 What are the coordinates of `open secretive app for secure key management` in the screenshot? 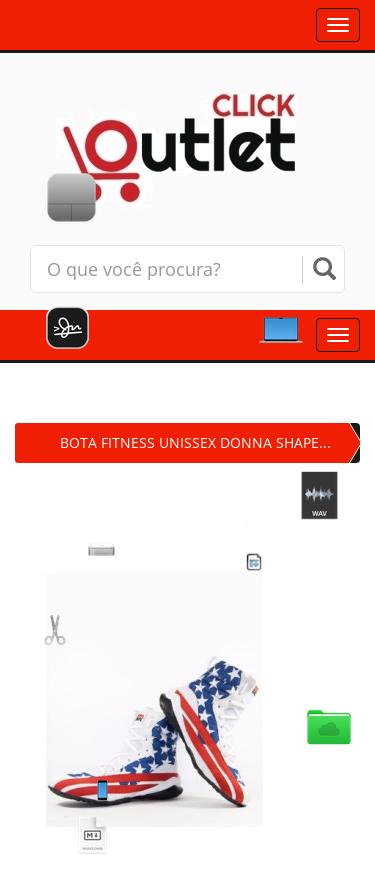 It's located at (67, 327).